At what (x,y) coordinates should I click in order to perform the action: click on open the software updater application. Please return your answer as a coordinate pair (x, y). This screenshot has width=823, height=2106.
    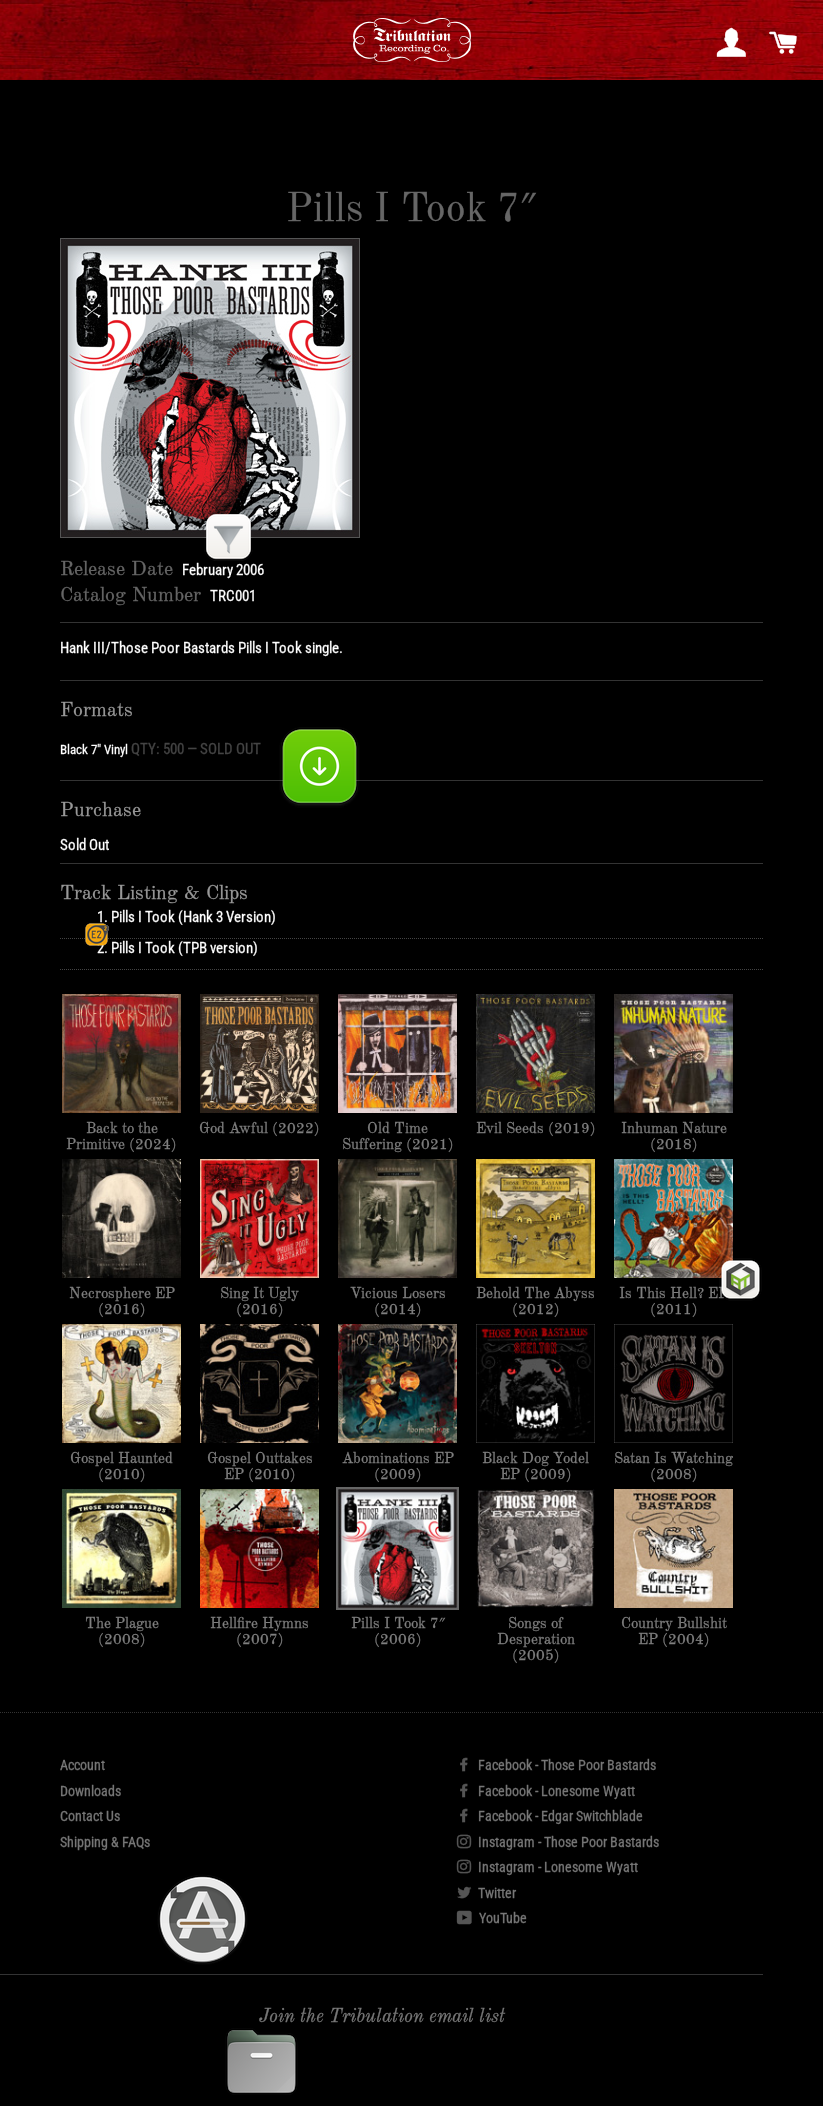
    Looking at the image, I should click on (202, 1919).